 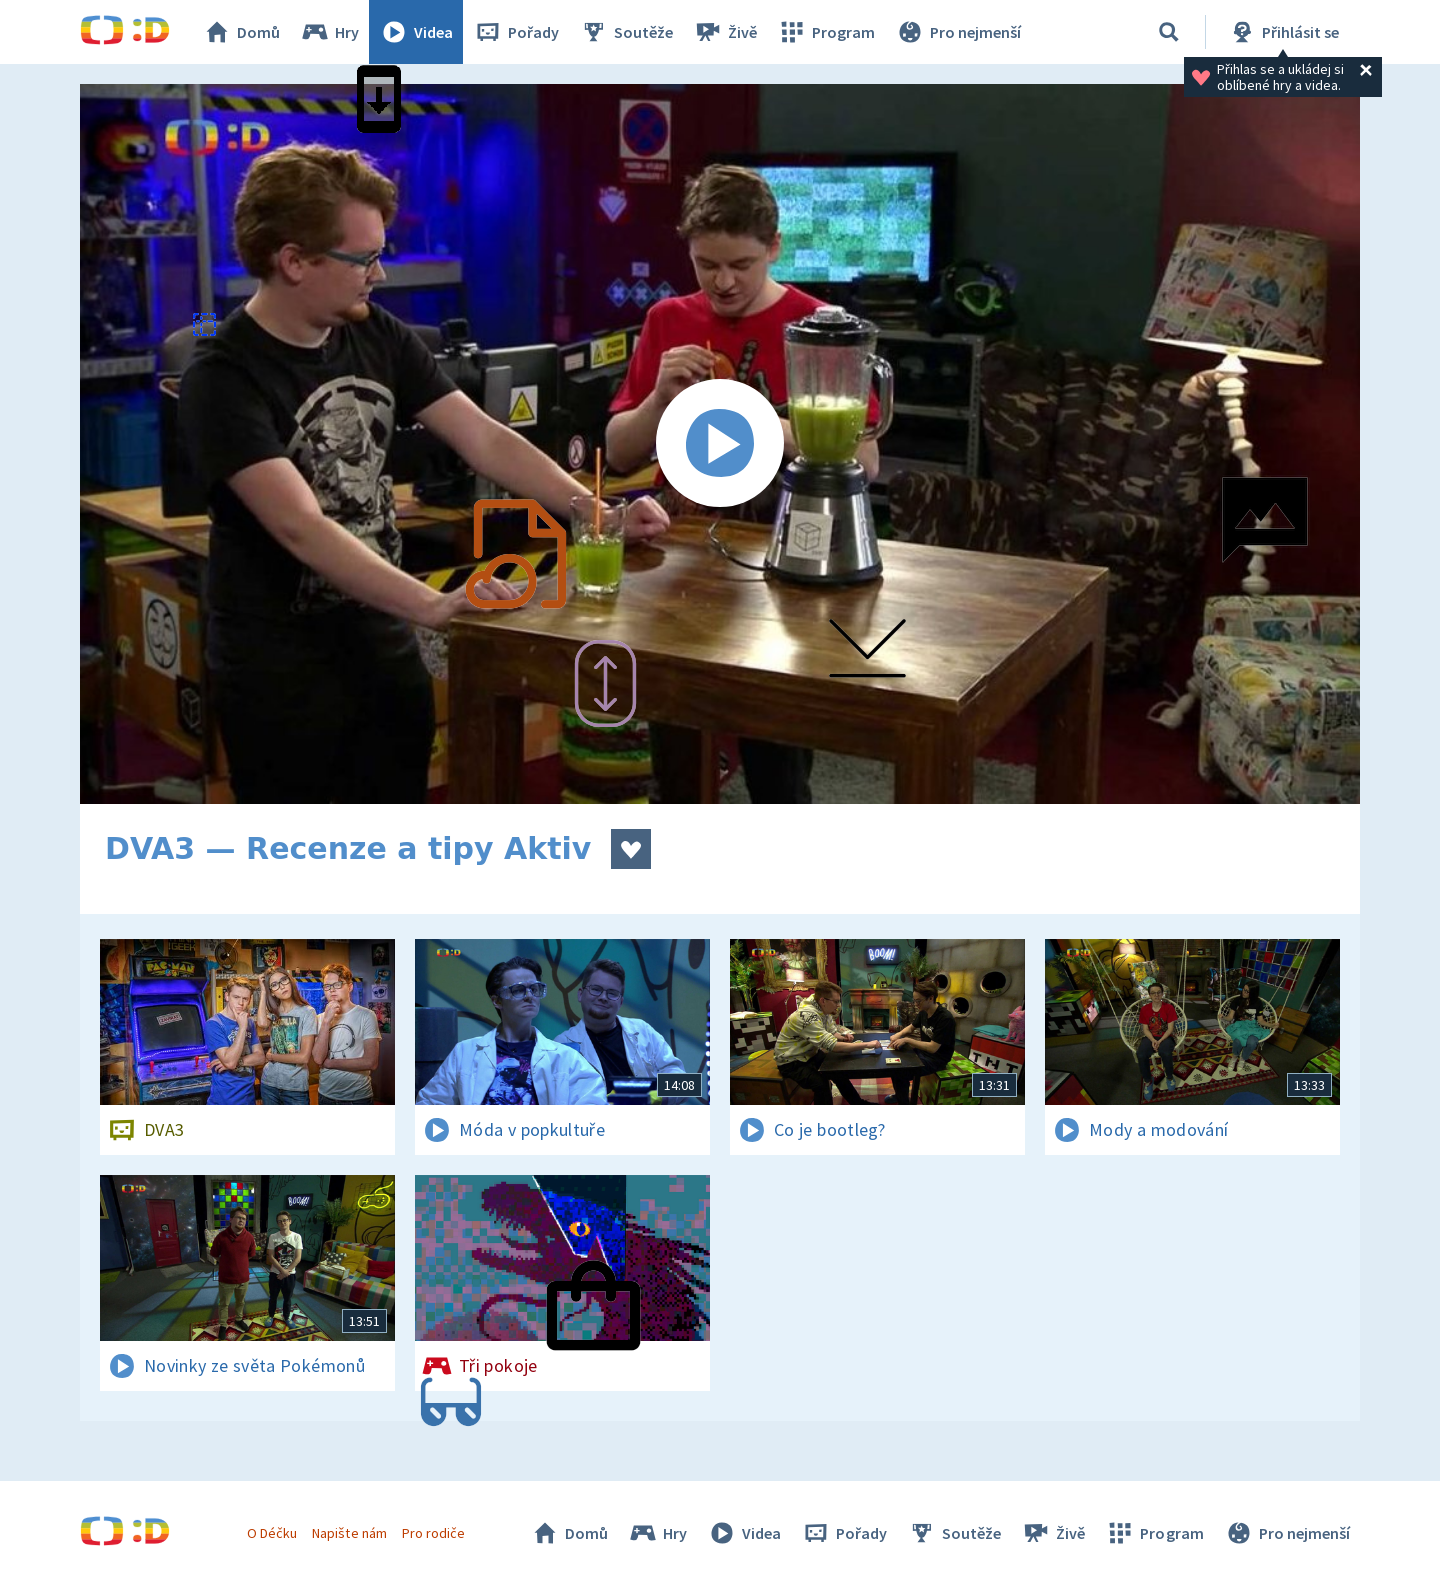 I want to click on toggle cool or casual mode, so click(x=451, y=1403).